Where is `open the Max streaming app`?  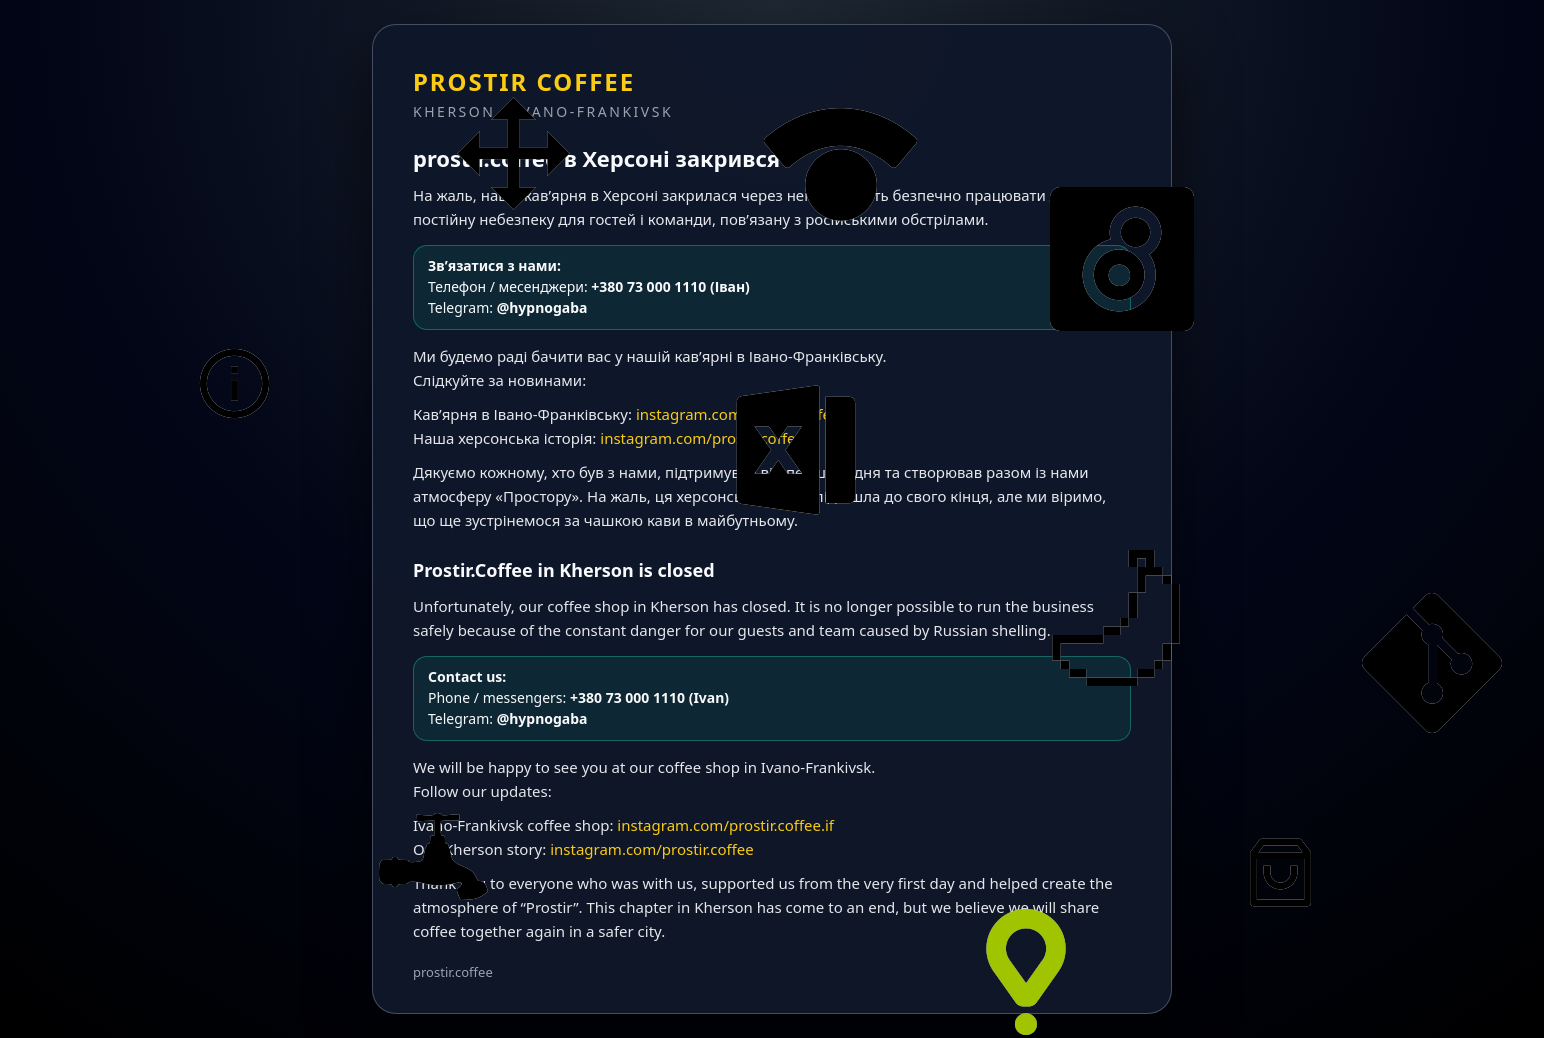 open the Max streaming app is located at coordinates (1122, 259).